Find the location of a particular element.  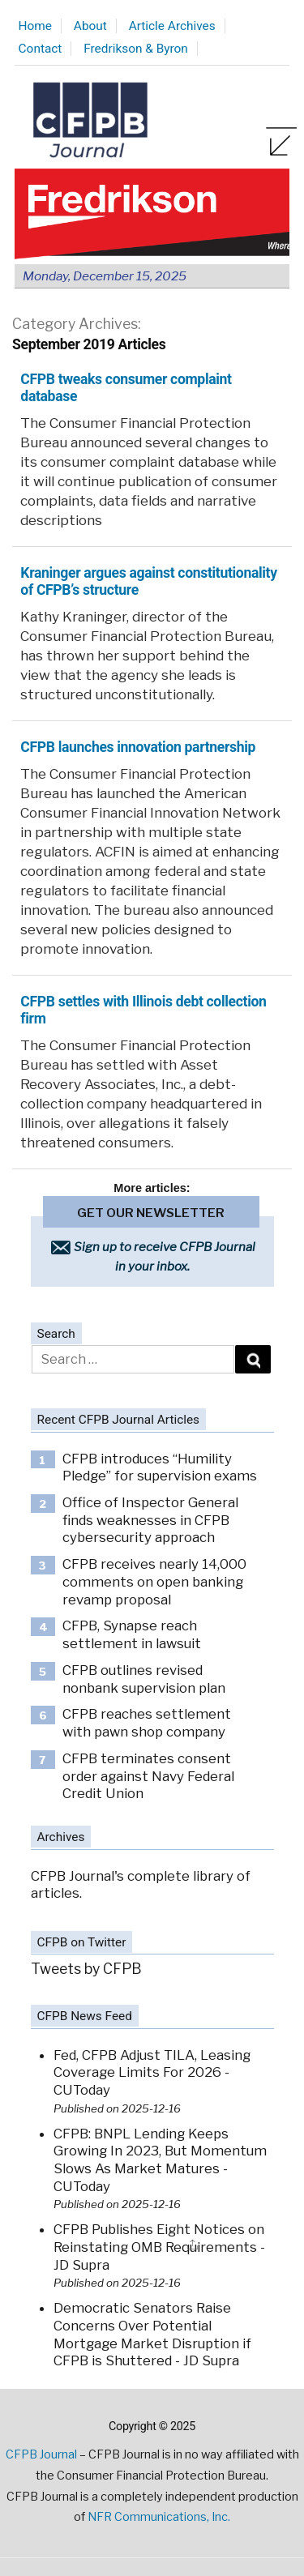

upload a file or document is located at coordinates (192, 2245).